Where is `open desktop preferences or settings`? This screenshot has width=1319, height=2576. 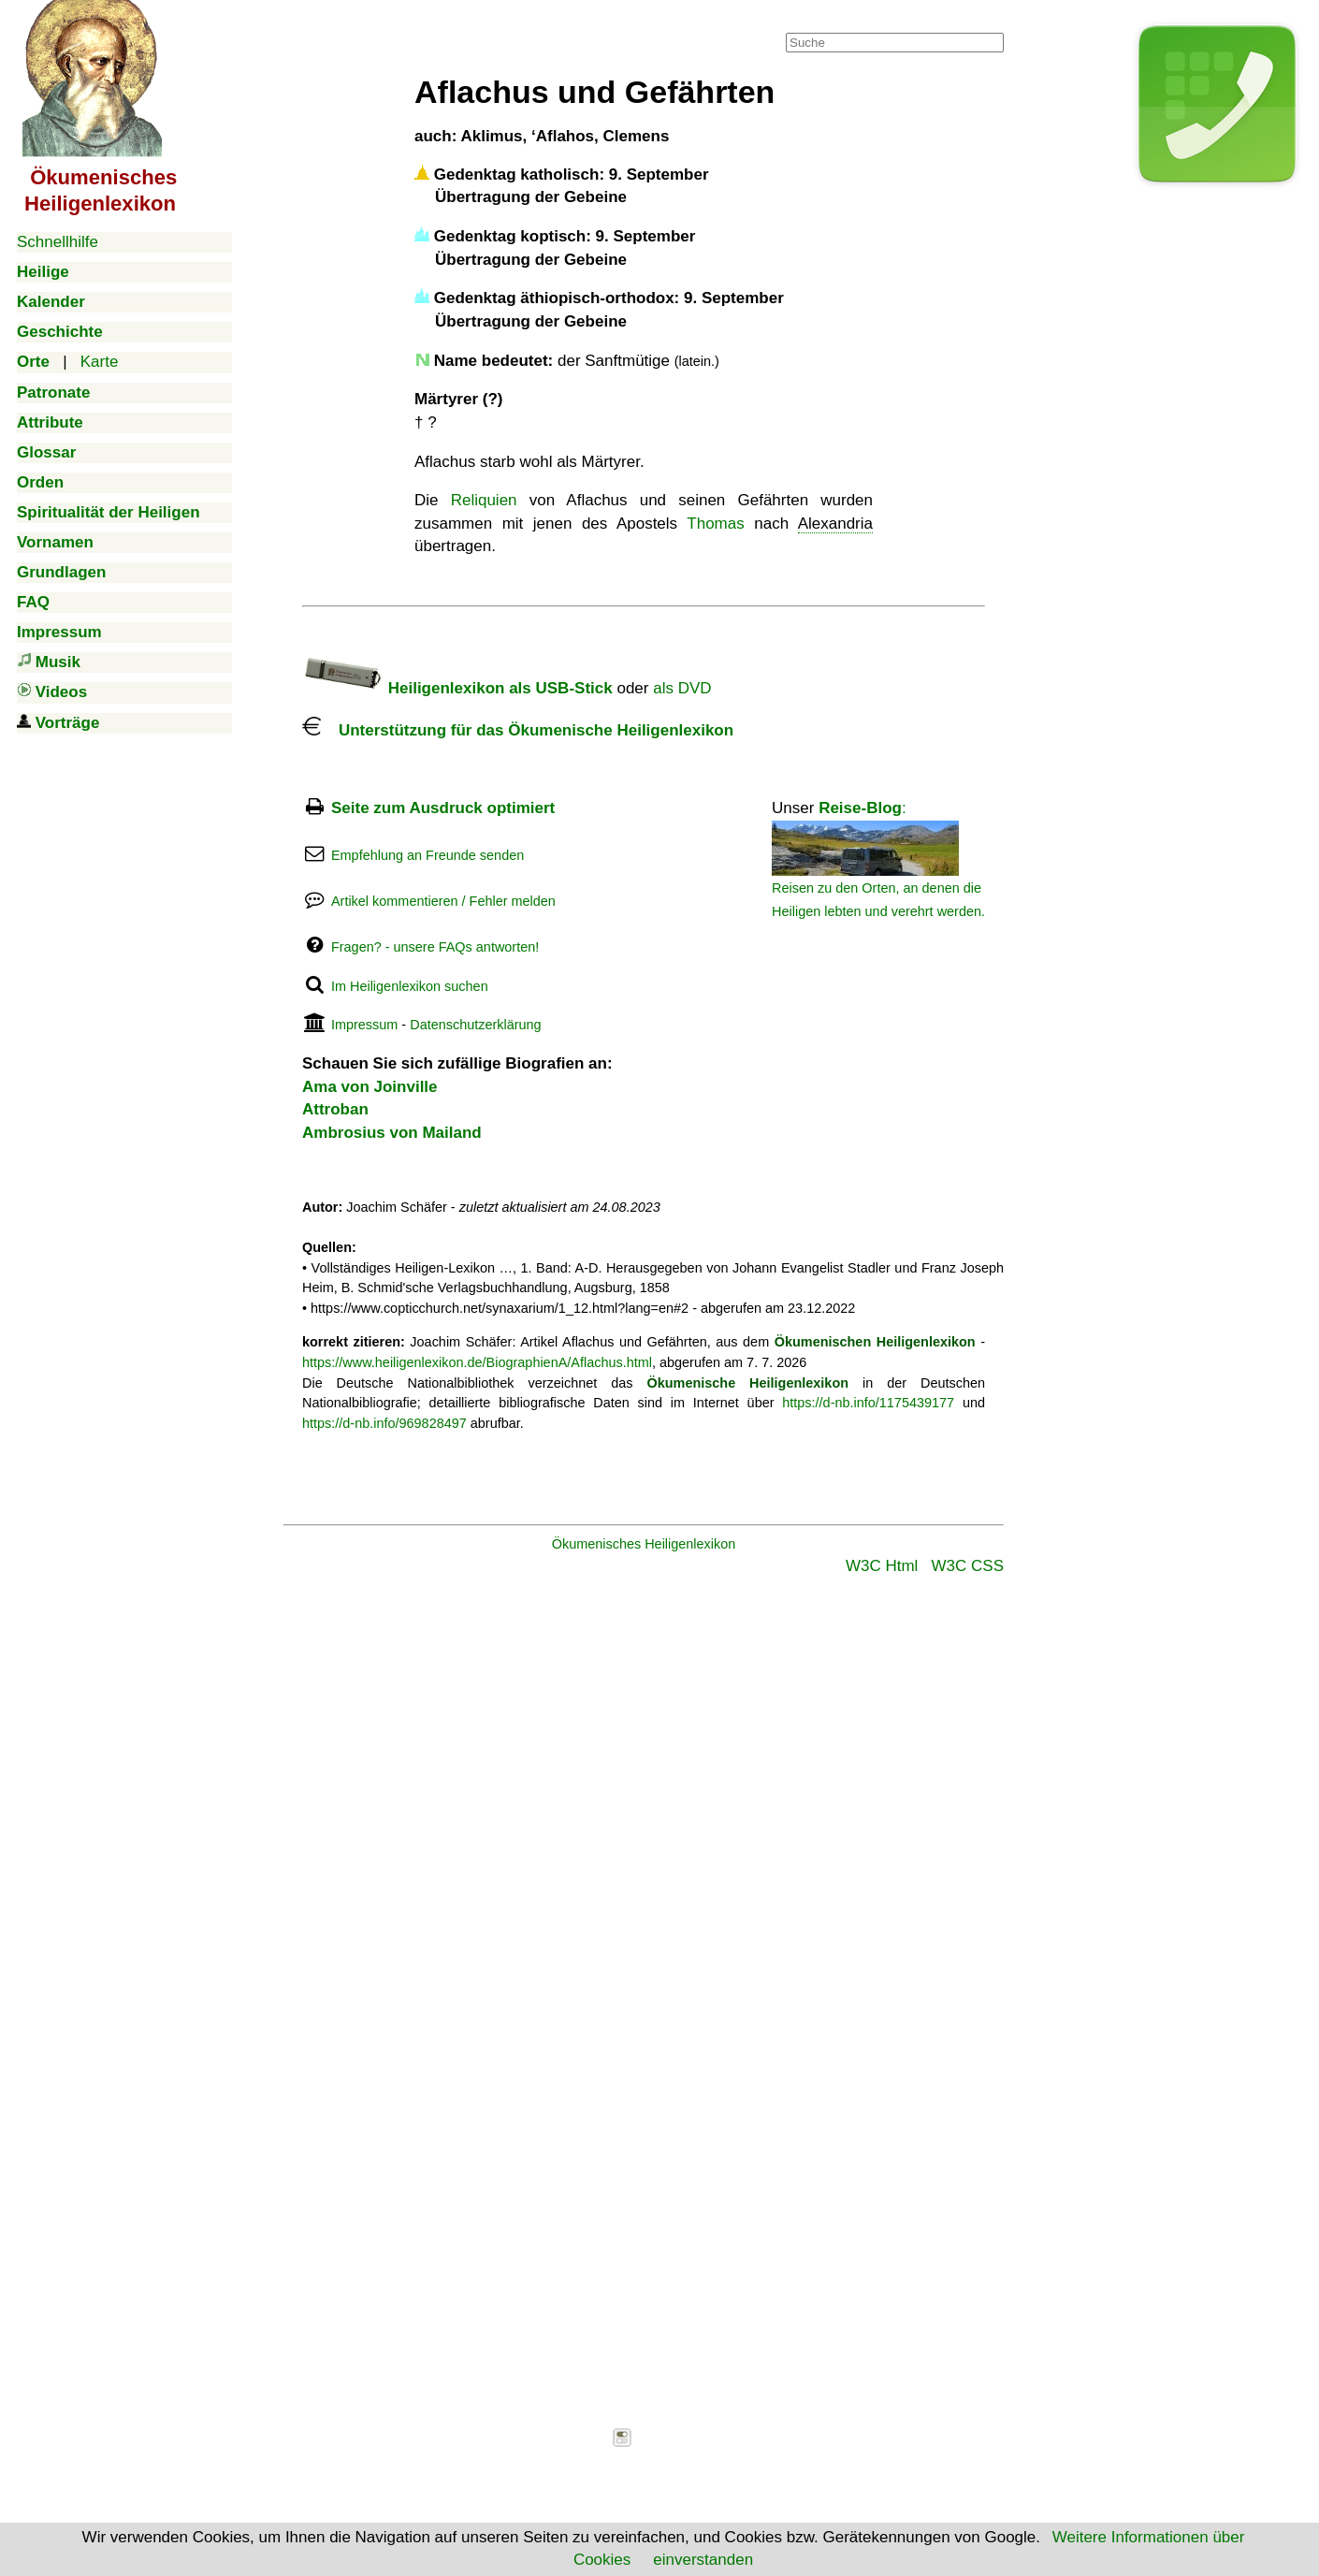 open desktop preferences or settings is located at coordinates (622, 2438).